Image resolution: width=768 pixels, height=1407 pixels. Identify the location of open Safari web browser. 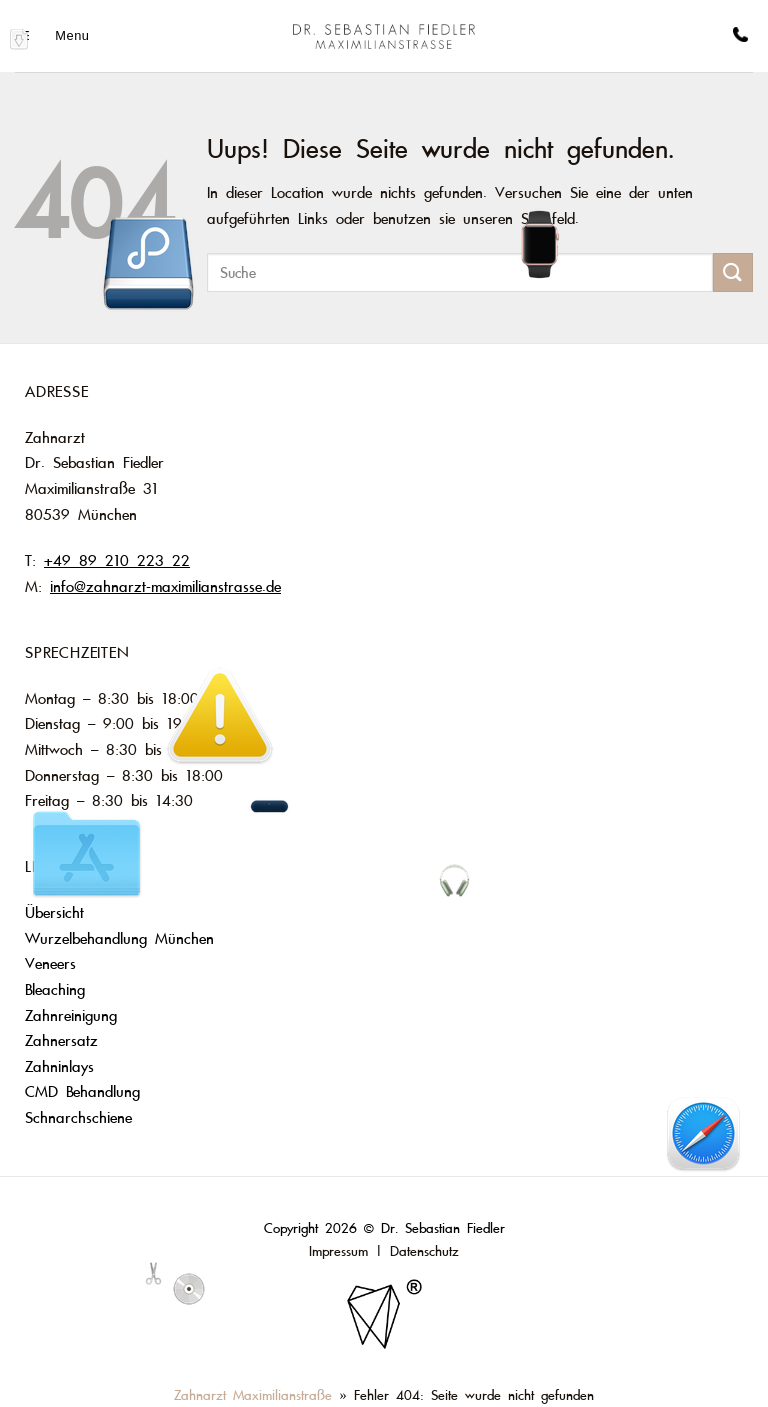
(703, 1133).